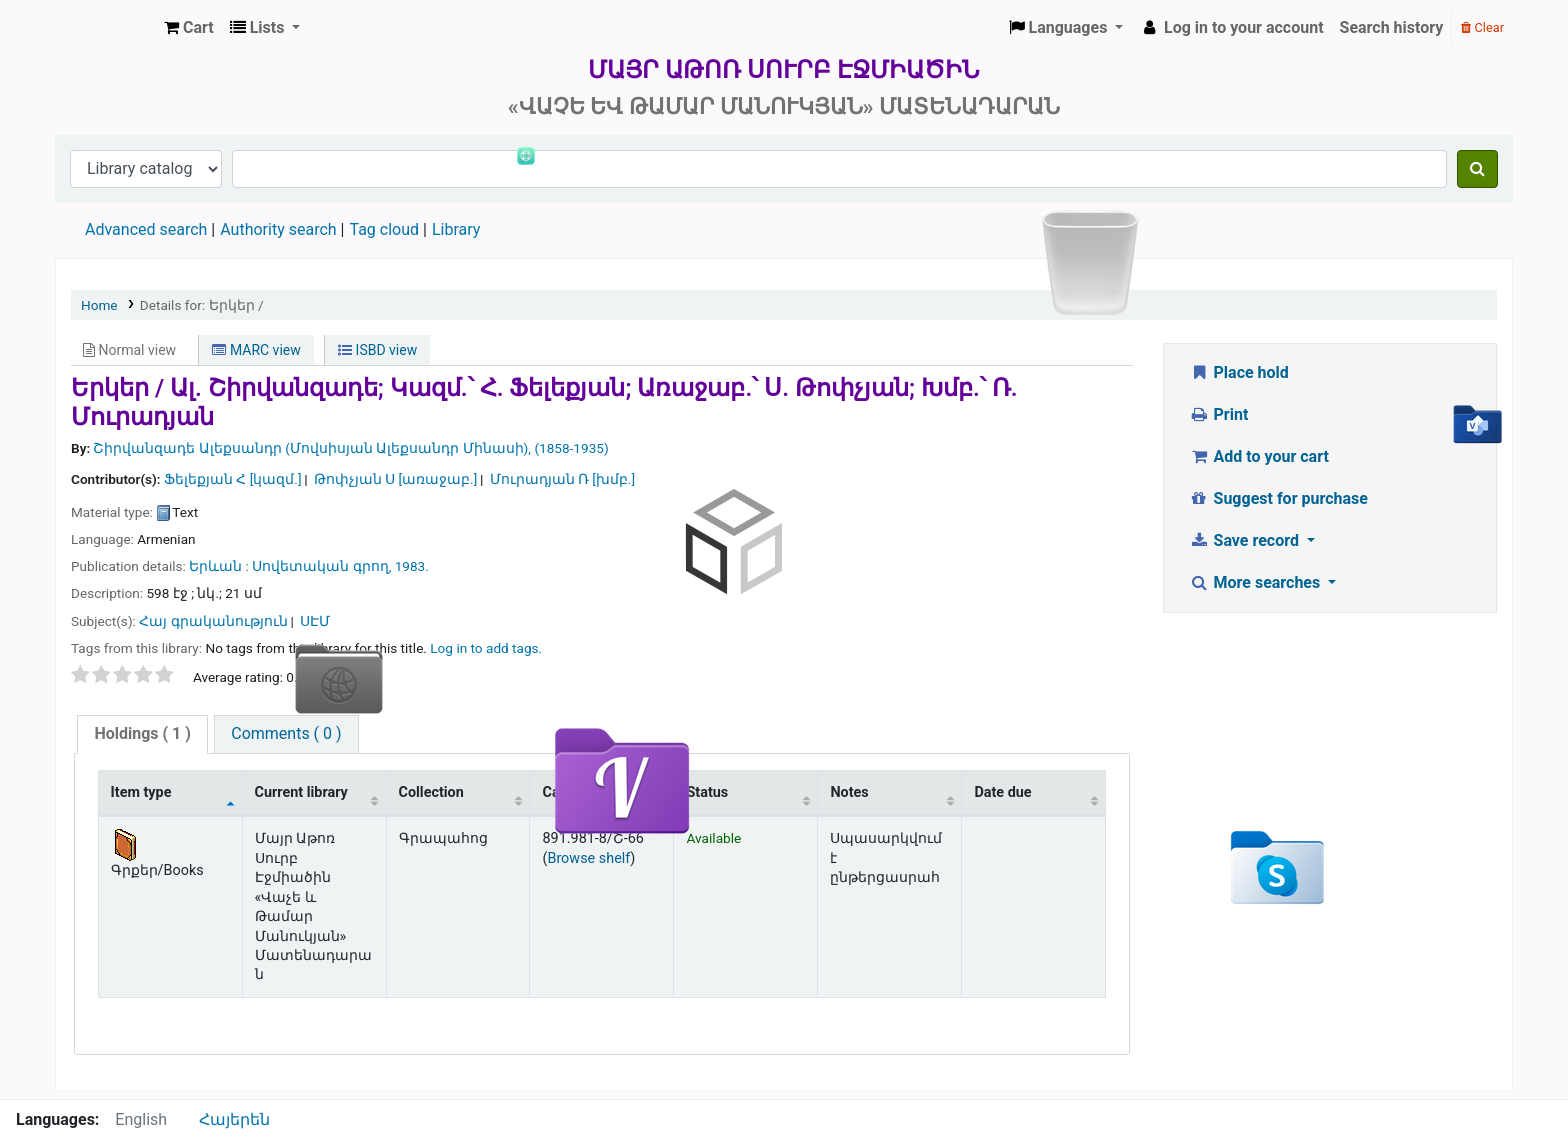 This screenshot has height=1144, width=1568. Describe the element at coordinates (1477, 425) in the screenshot. I see `open folder containing microsoft visio files` at that location.